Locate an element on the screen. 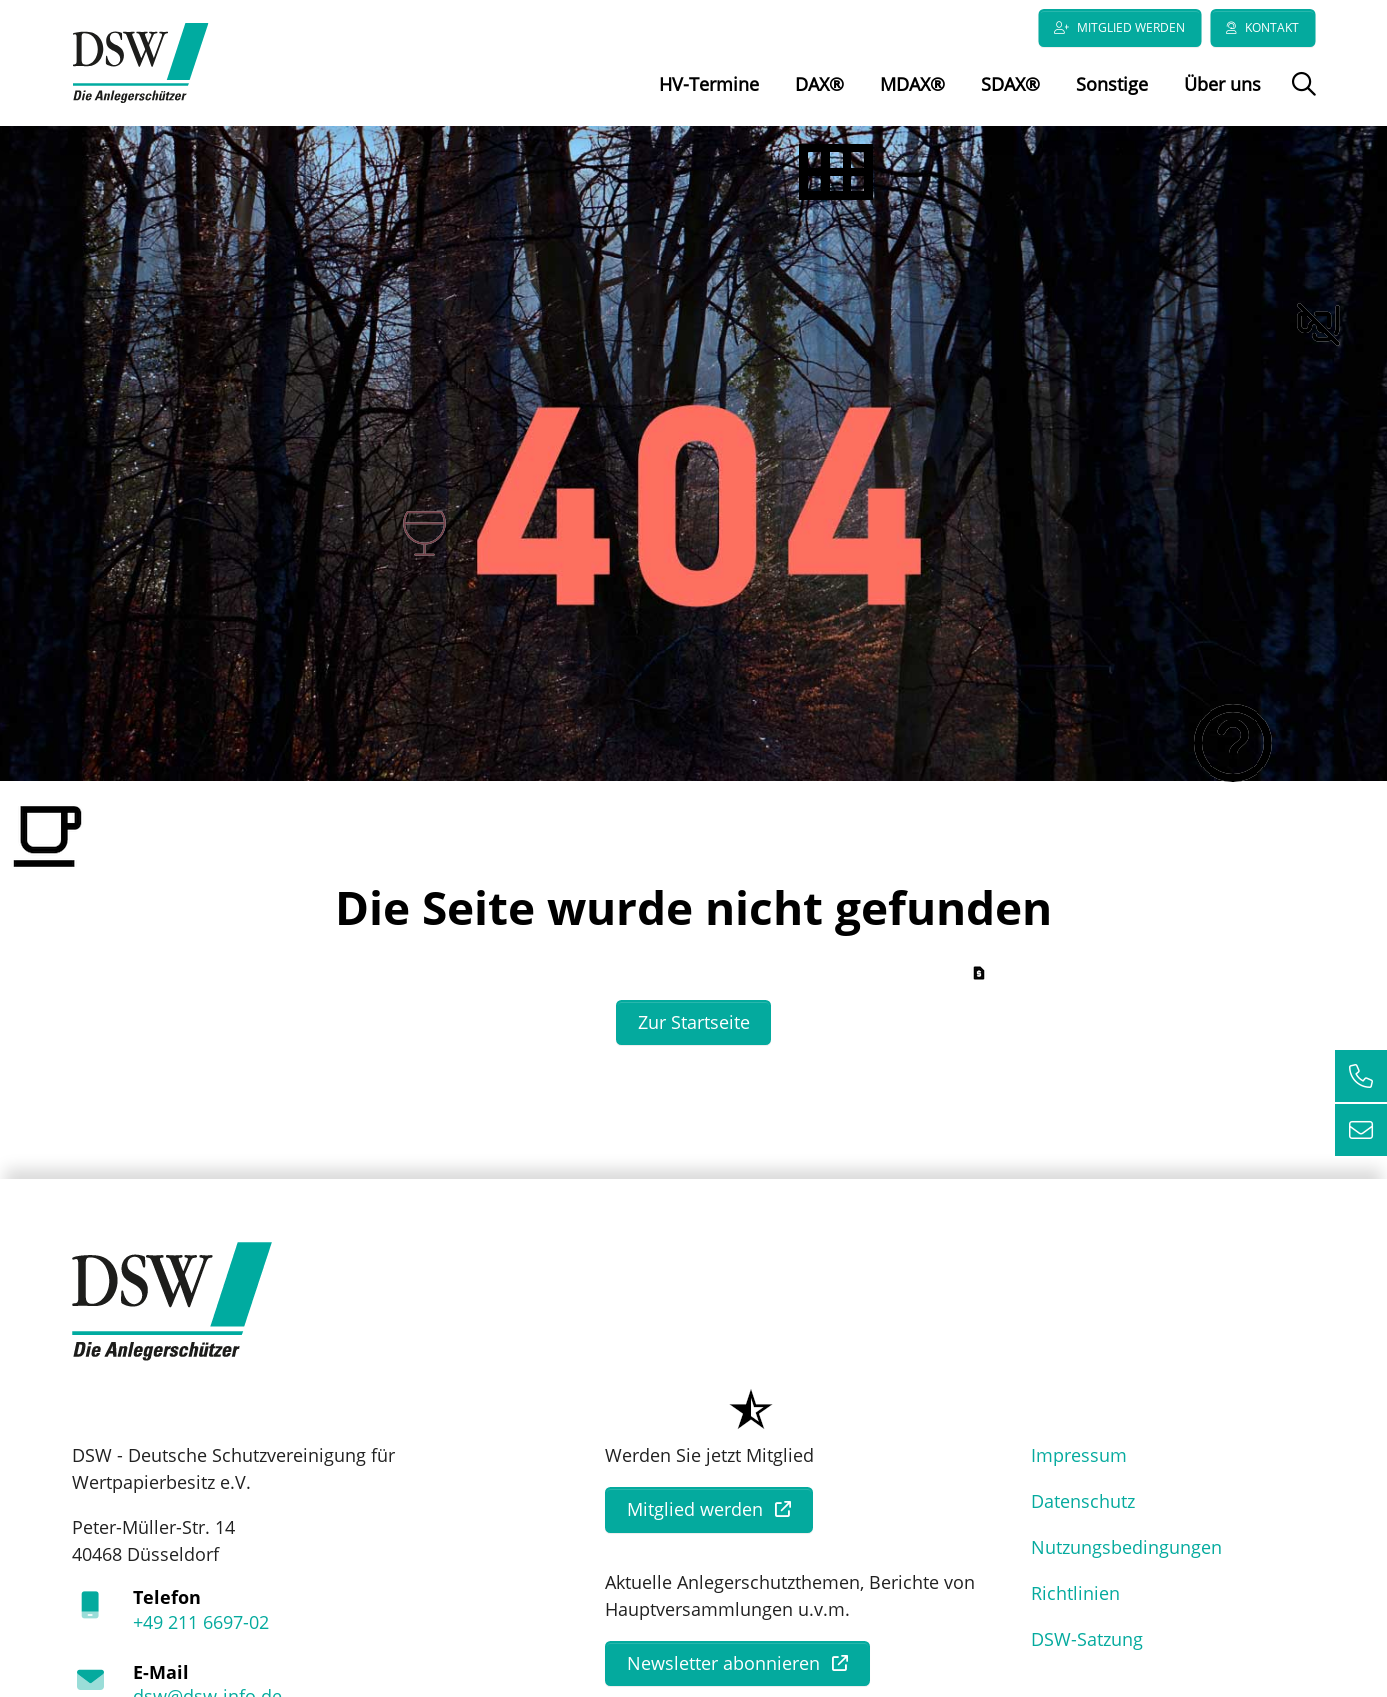 This screenshot has width=1387, height=1697. find nearby coffee shops or cafes is located at coordinates (47, 836).